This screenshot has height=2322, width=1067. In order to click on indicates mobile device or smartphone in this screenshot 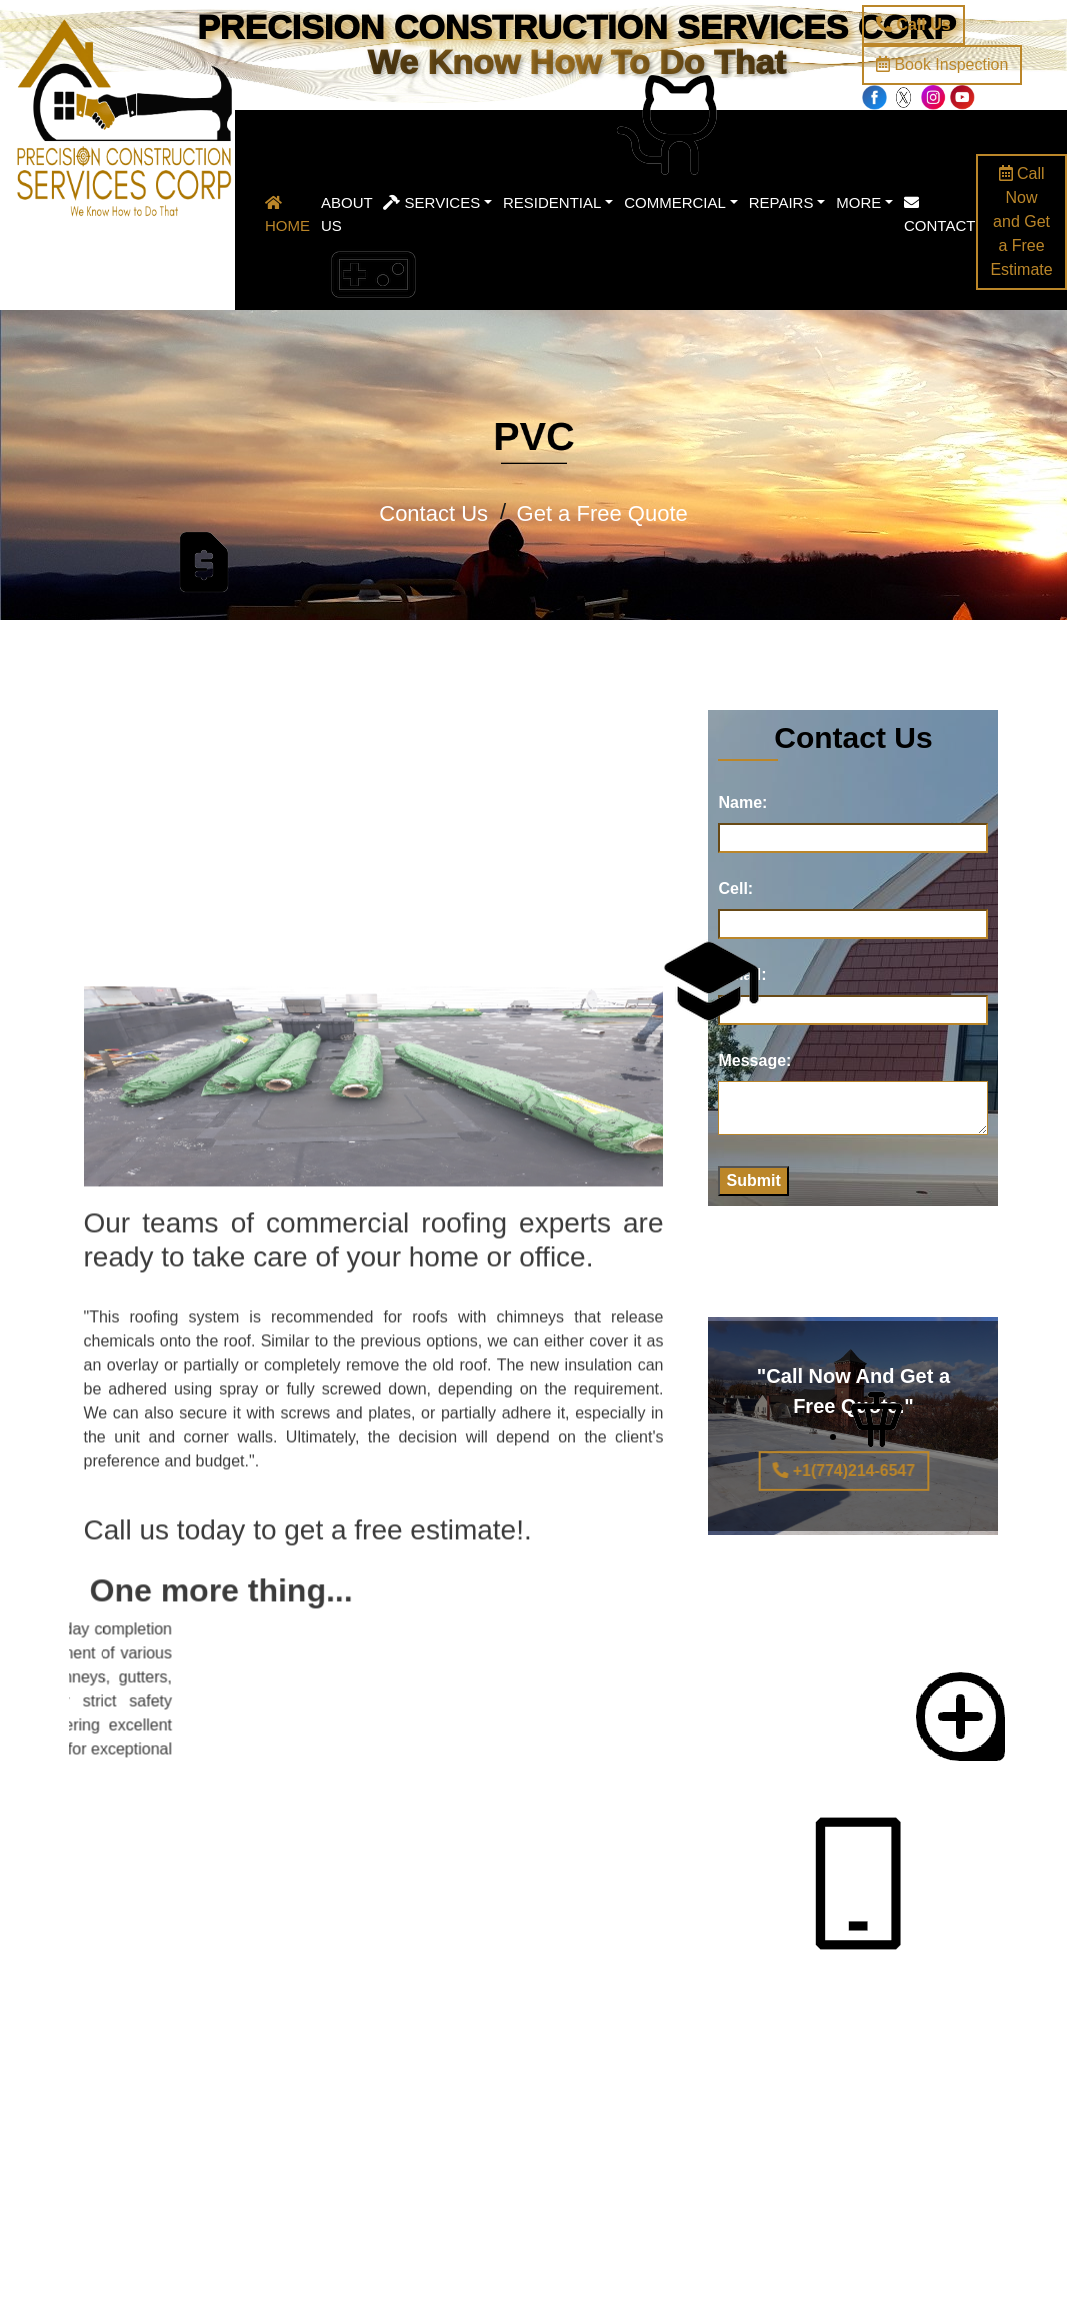, I will do `click(853, 1883)`.